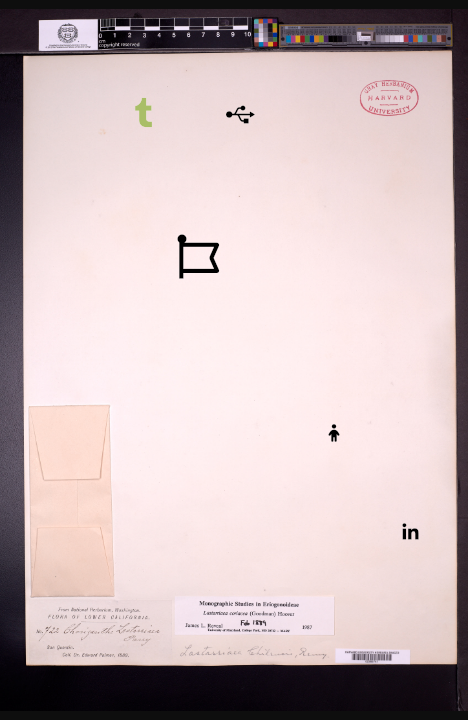 This screenshot has width=468, height=720. I want to click on indicates USB connection available, so click(240, 114).